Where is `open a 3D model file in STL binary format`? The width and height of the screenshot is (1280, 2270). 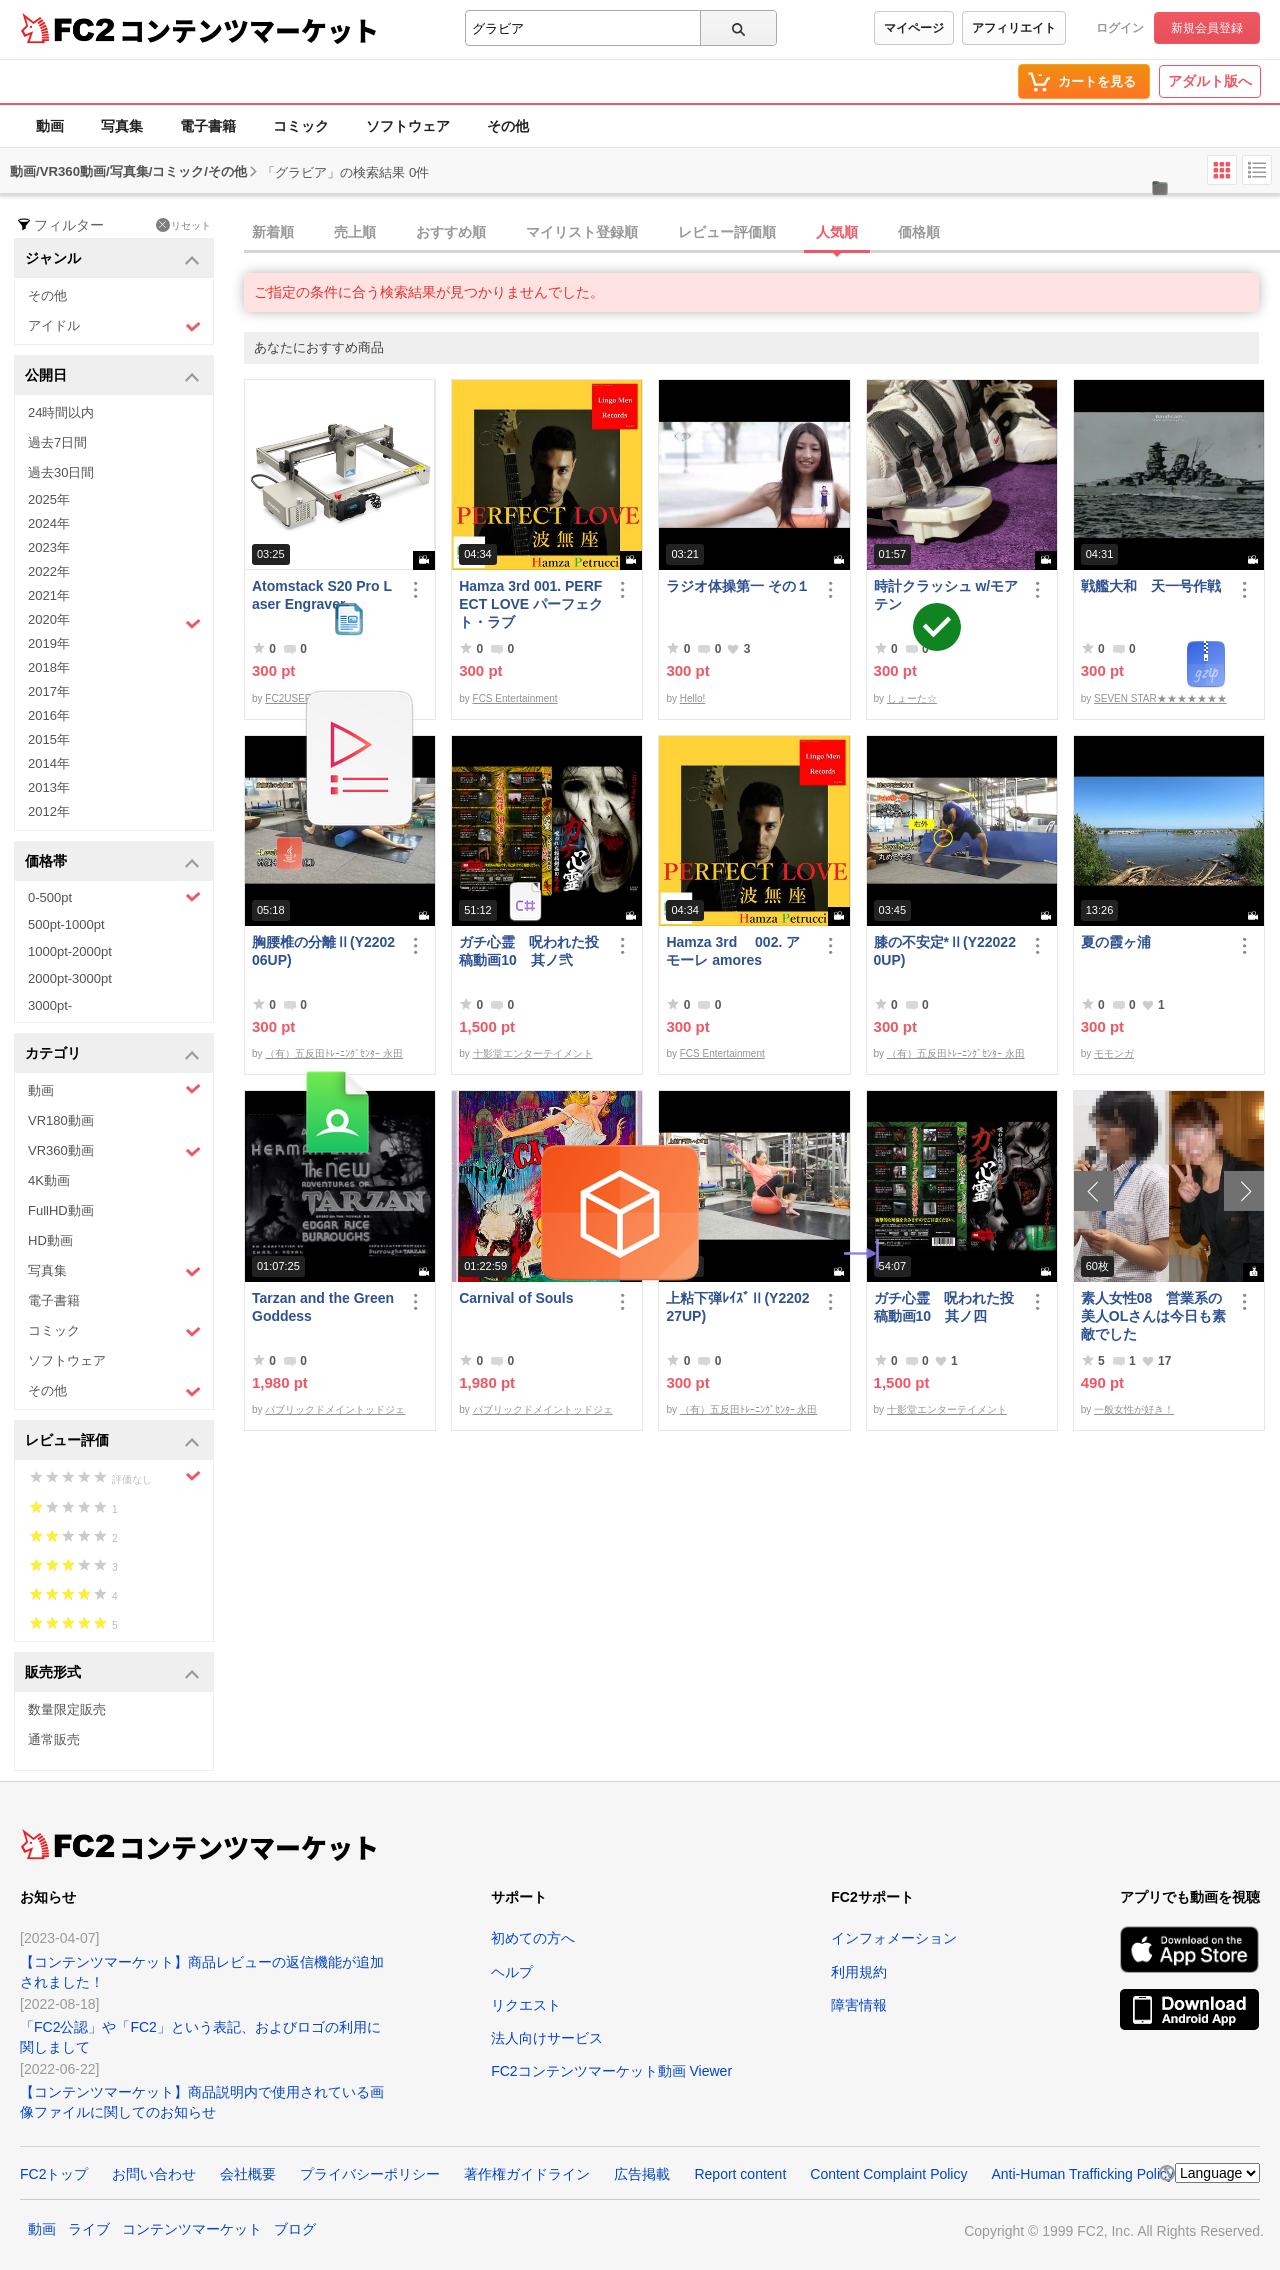
open a 3D model file in STL binary format is located at coordinates (620, 1207).